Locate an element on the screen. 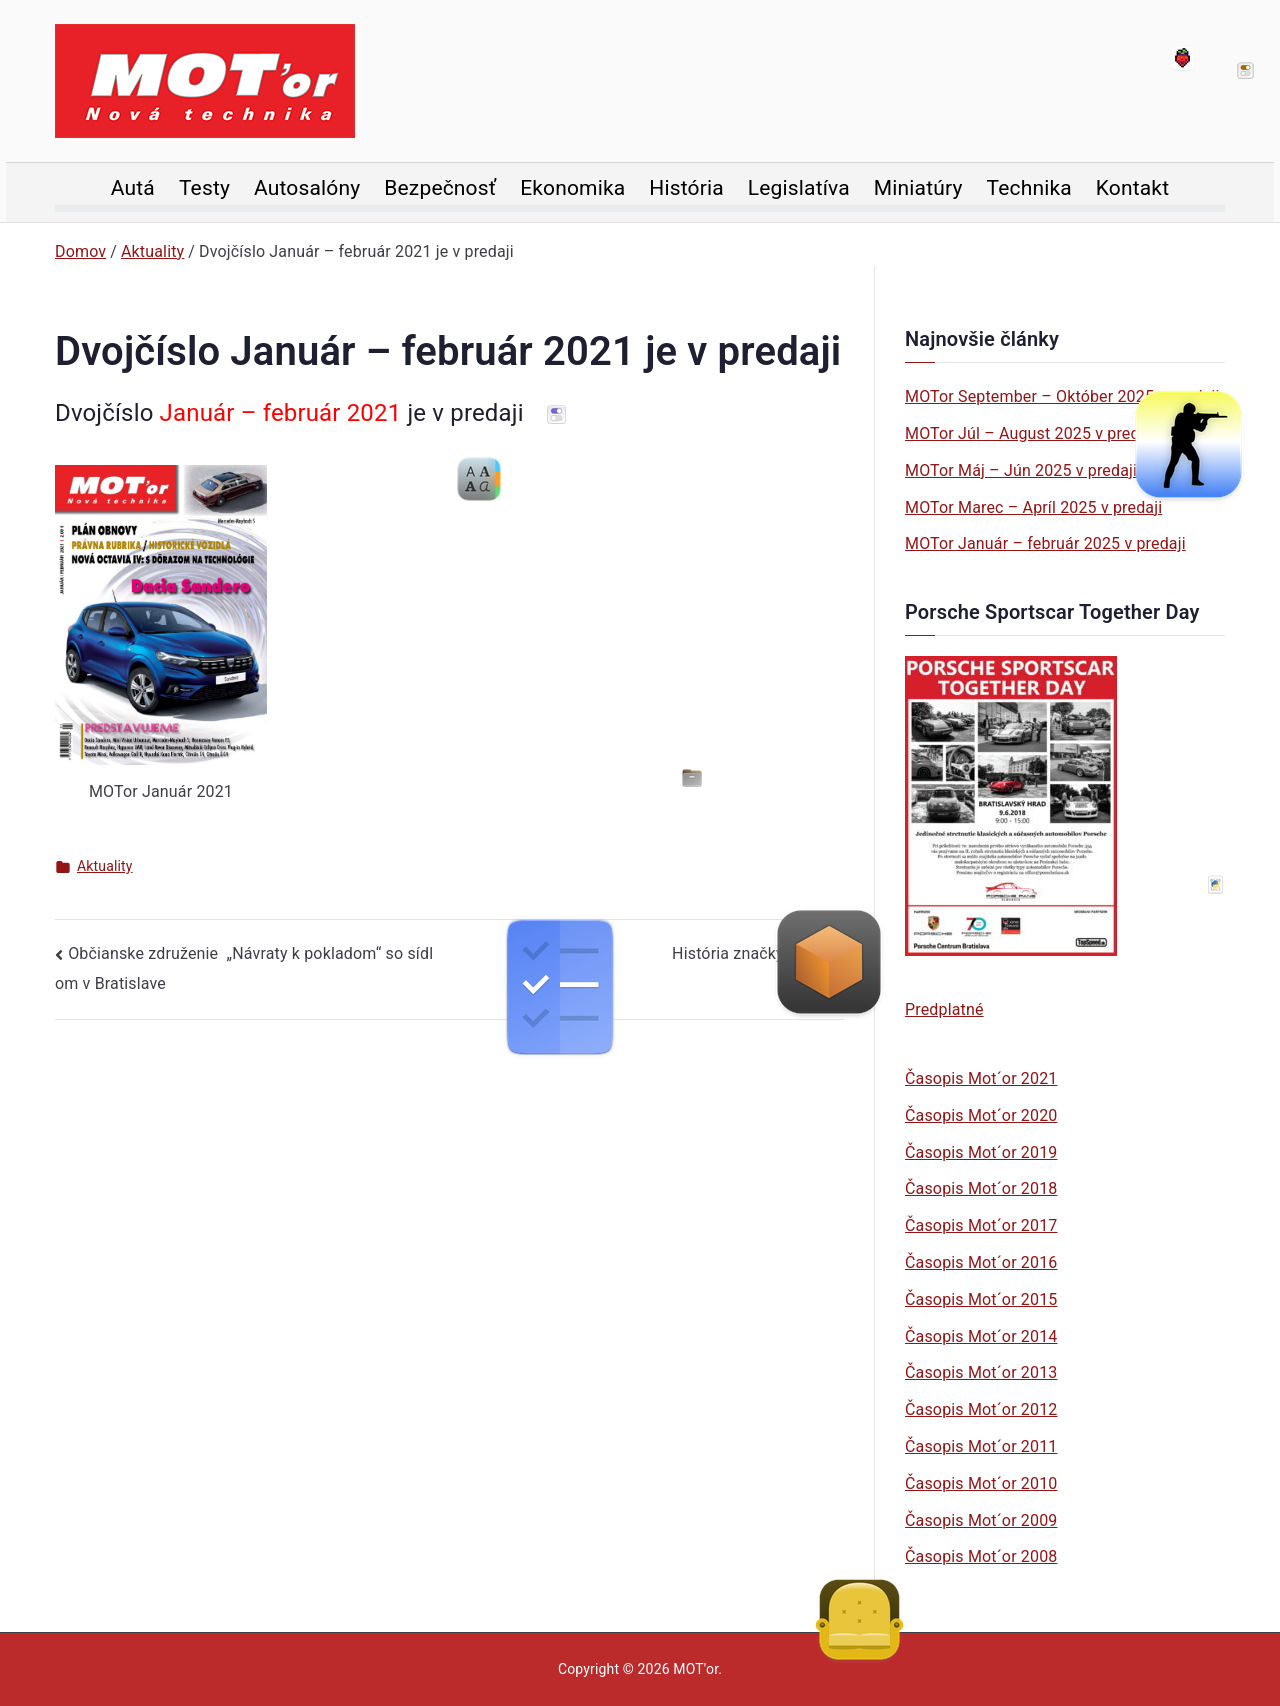  open file manager application is located at coordinates (692, 778).